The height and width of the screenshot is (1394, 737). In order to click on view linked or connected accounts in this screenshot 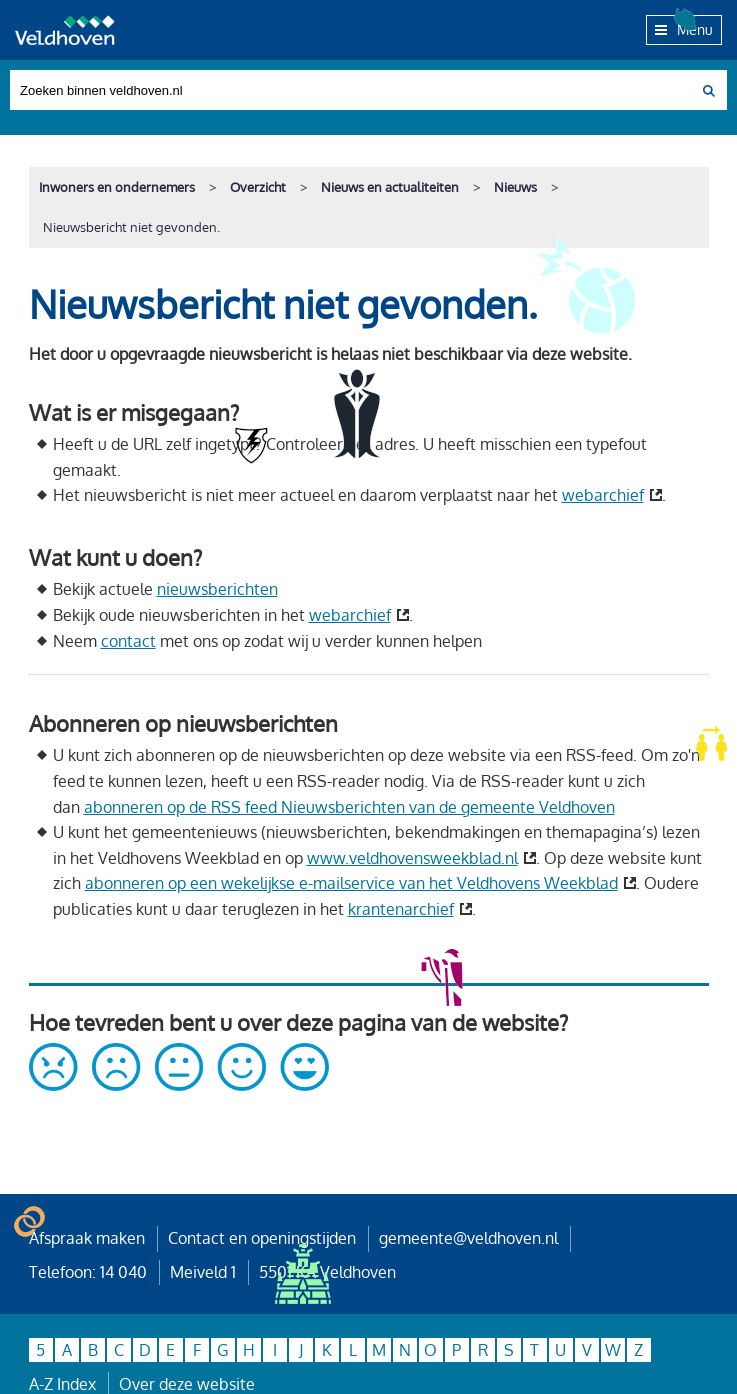, I will do `click(29, 1221)`.